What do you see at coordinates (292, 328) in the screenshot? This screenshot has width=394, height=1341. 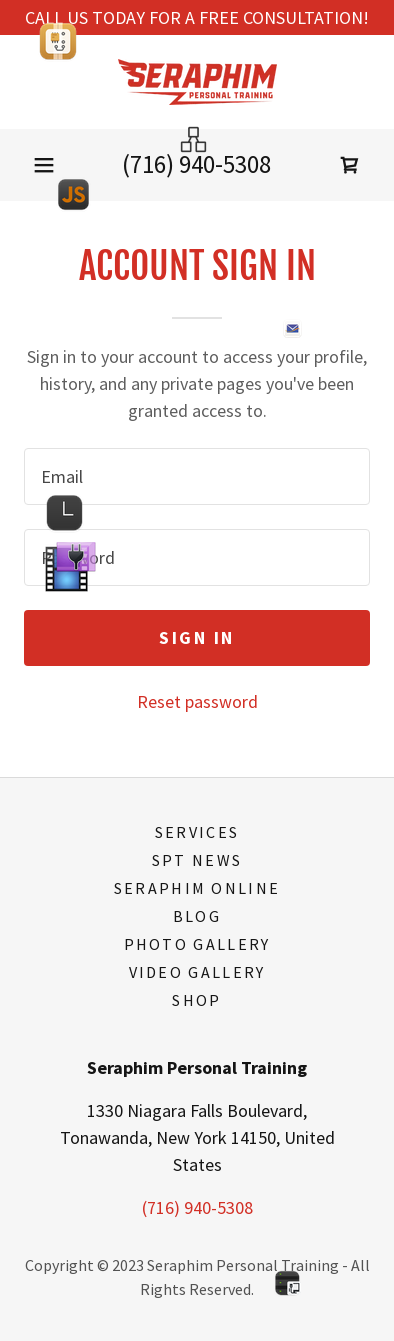 I see `open fastmail email app` at bounding box center [292, 328].